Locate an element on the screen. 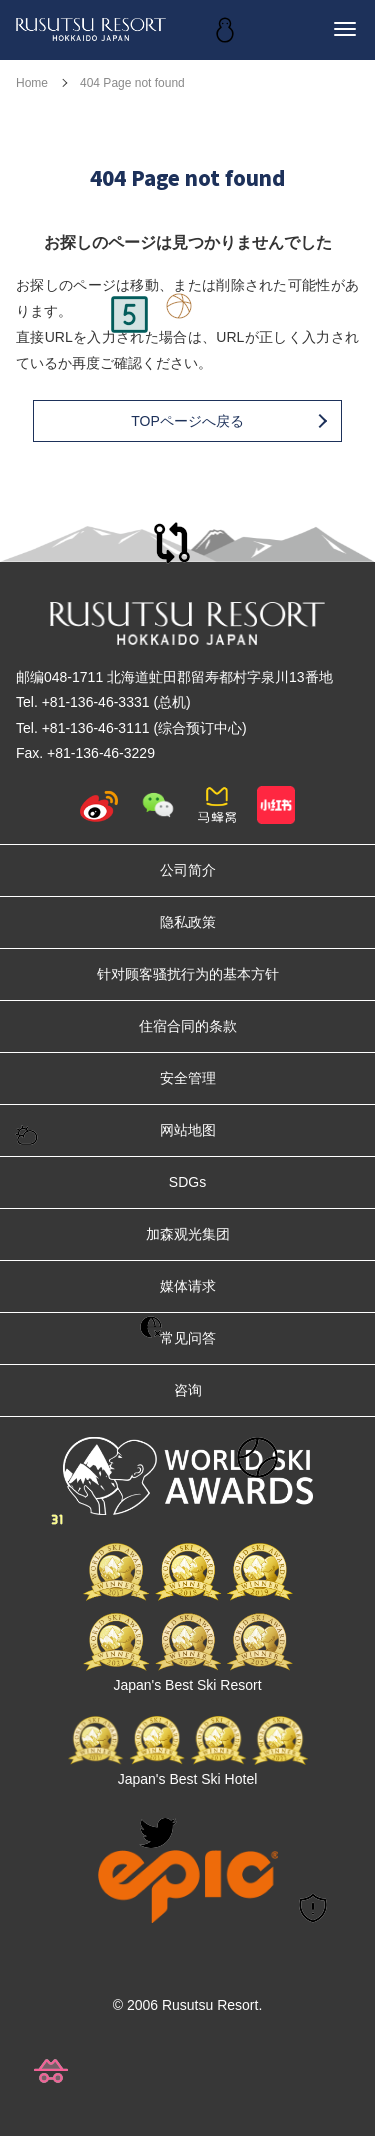 This screenshot has height=2136, width=375. indicates the 31st day of the month is located at coordinates (57, 1519).